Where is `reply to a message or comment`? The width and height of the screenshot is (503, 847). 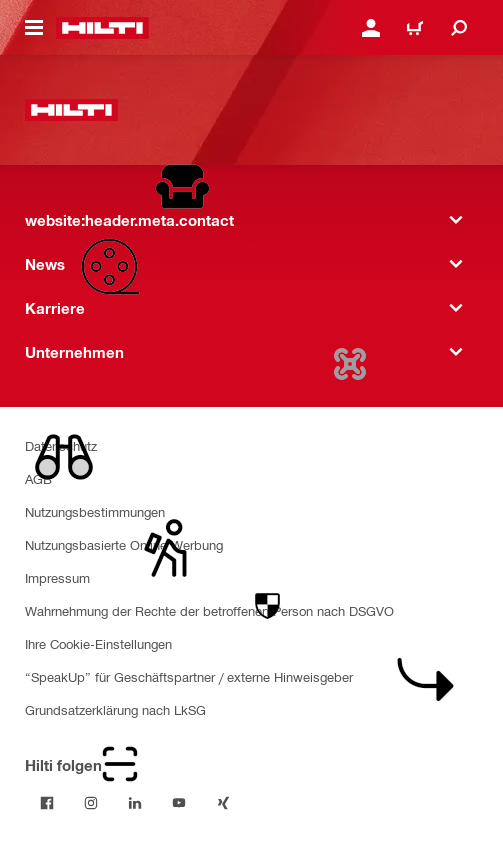
reply to a message or comment is located at coordinates (425, 679).